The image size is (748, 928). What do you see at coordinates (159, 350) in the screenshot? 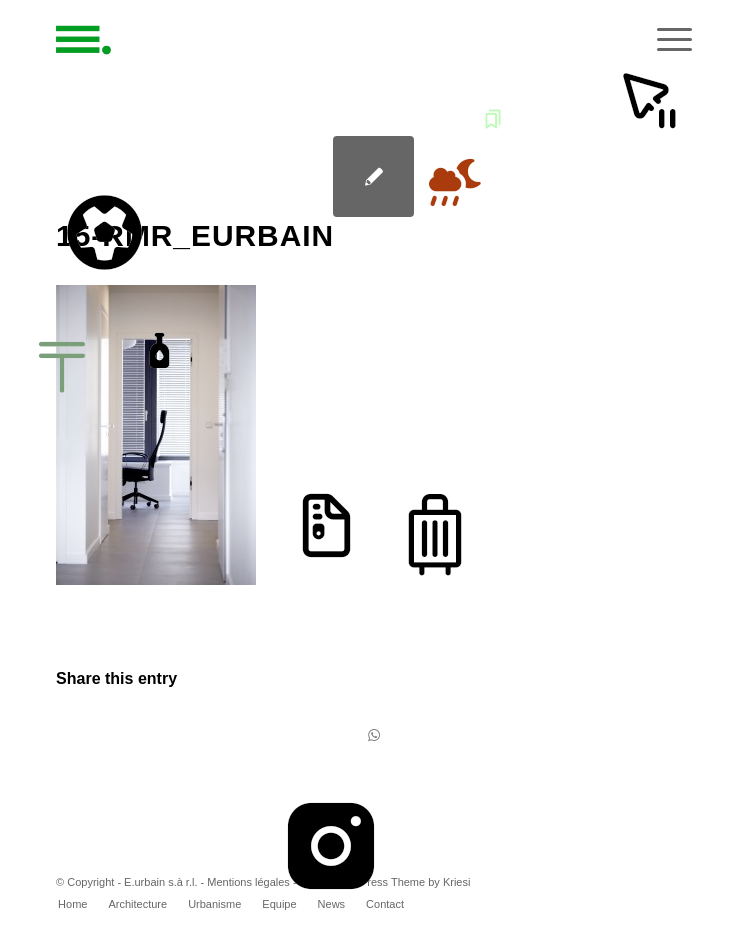
I see `indicates liquid medication or dosage` at bounding box center [159, 350].